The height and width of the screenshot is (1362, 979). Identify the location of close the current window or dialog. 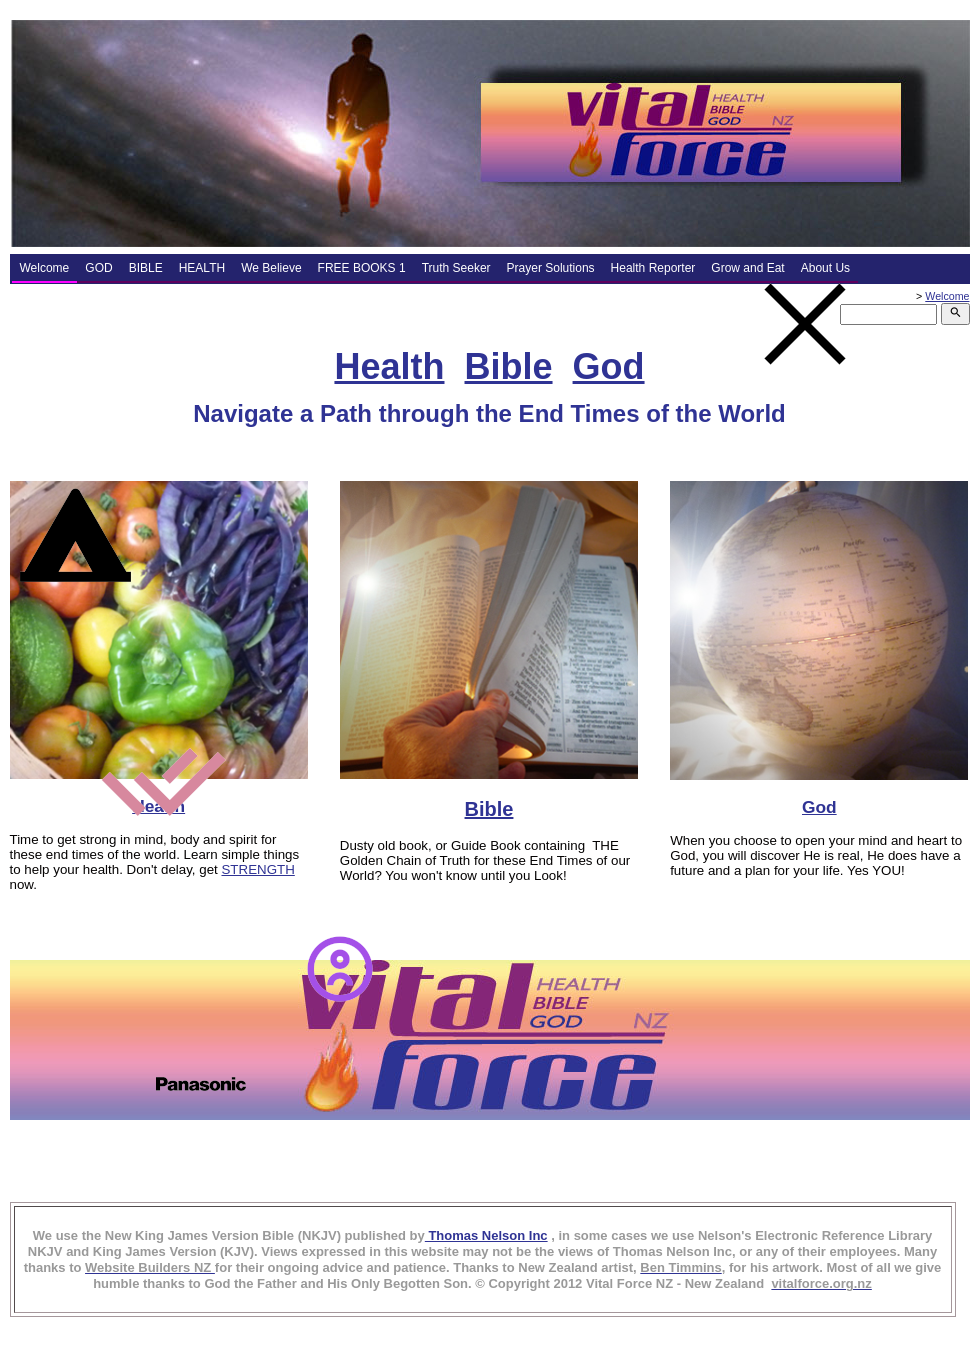
(805, 324).